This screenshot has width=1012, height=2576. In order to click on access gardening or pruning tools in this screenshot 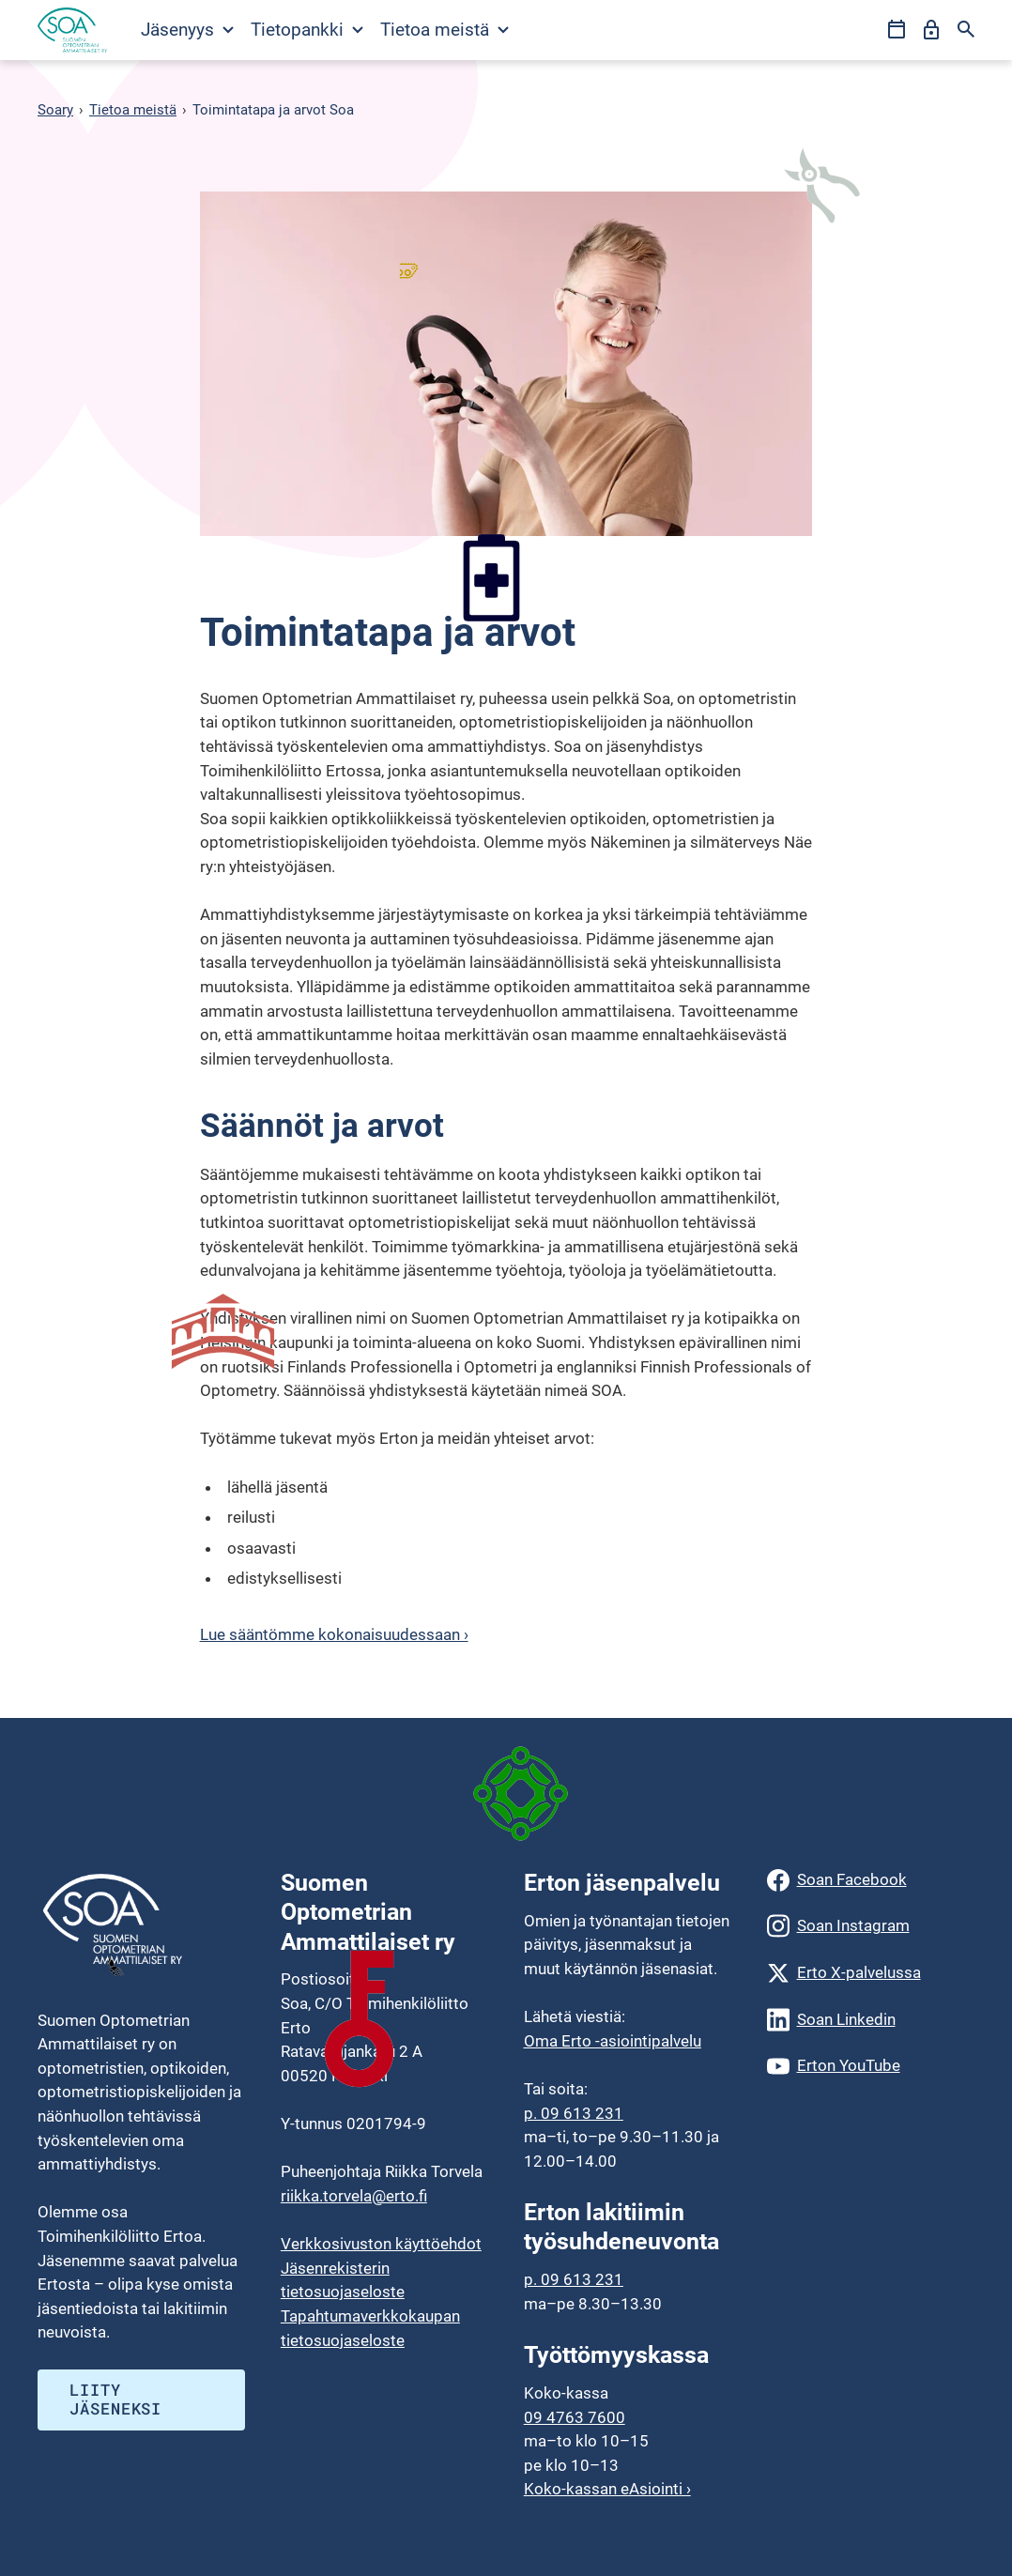, I will do `click(821, 185)`.